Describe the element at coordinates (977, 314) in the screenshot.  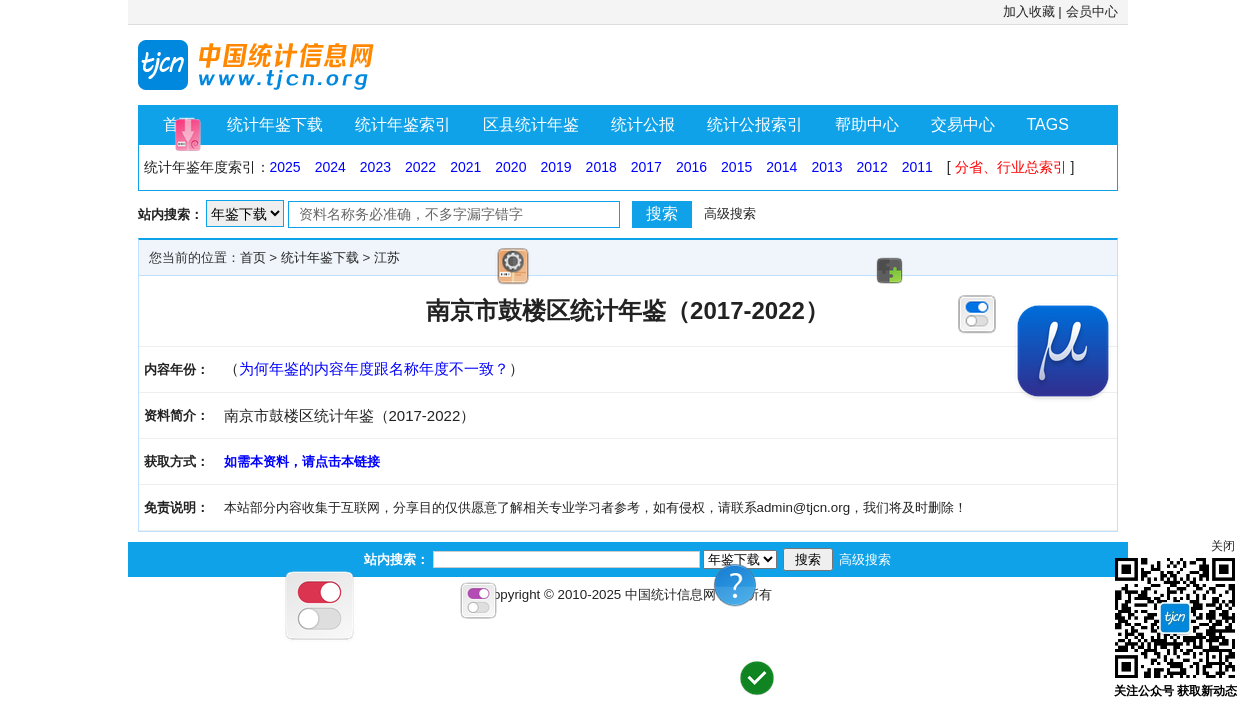
I see `open system tweaks or customization settings` at that location.